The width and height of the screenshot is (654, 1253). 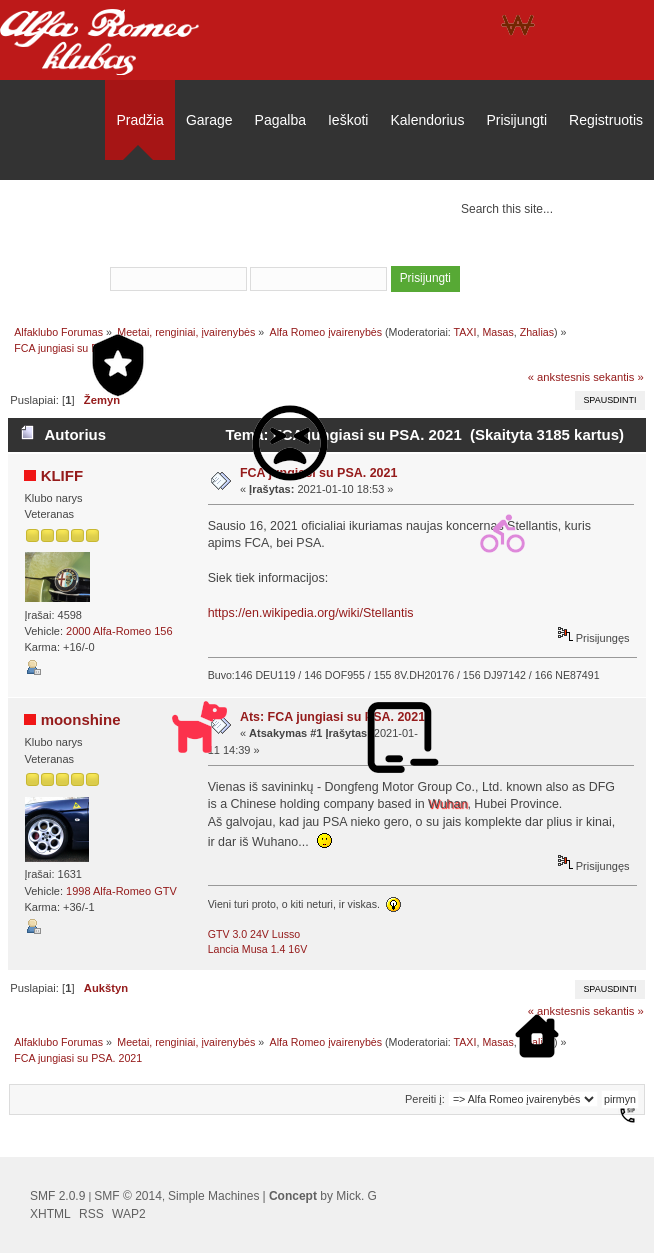 I want to click on remove an iPad from connected devices, so click(x=399, y=737).